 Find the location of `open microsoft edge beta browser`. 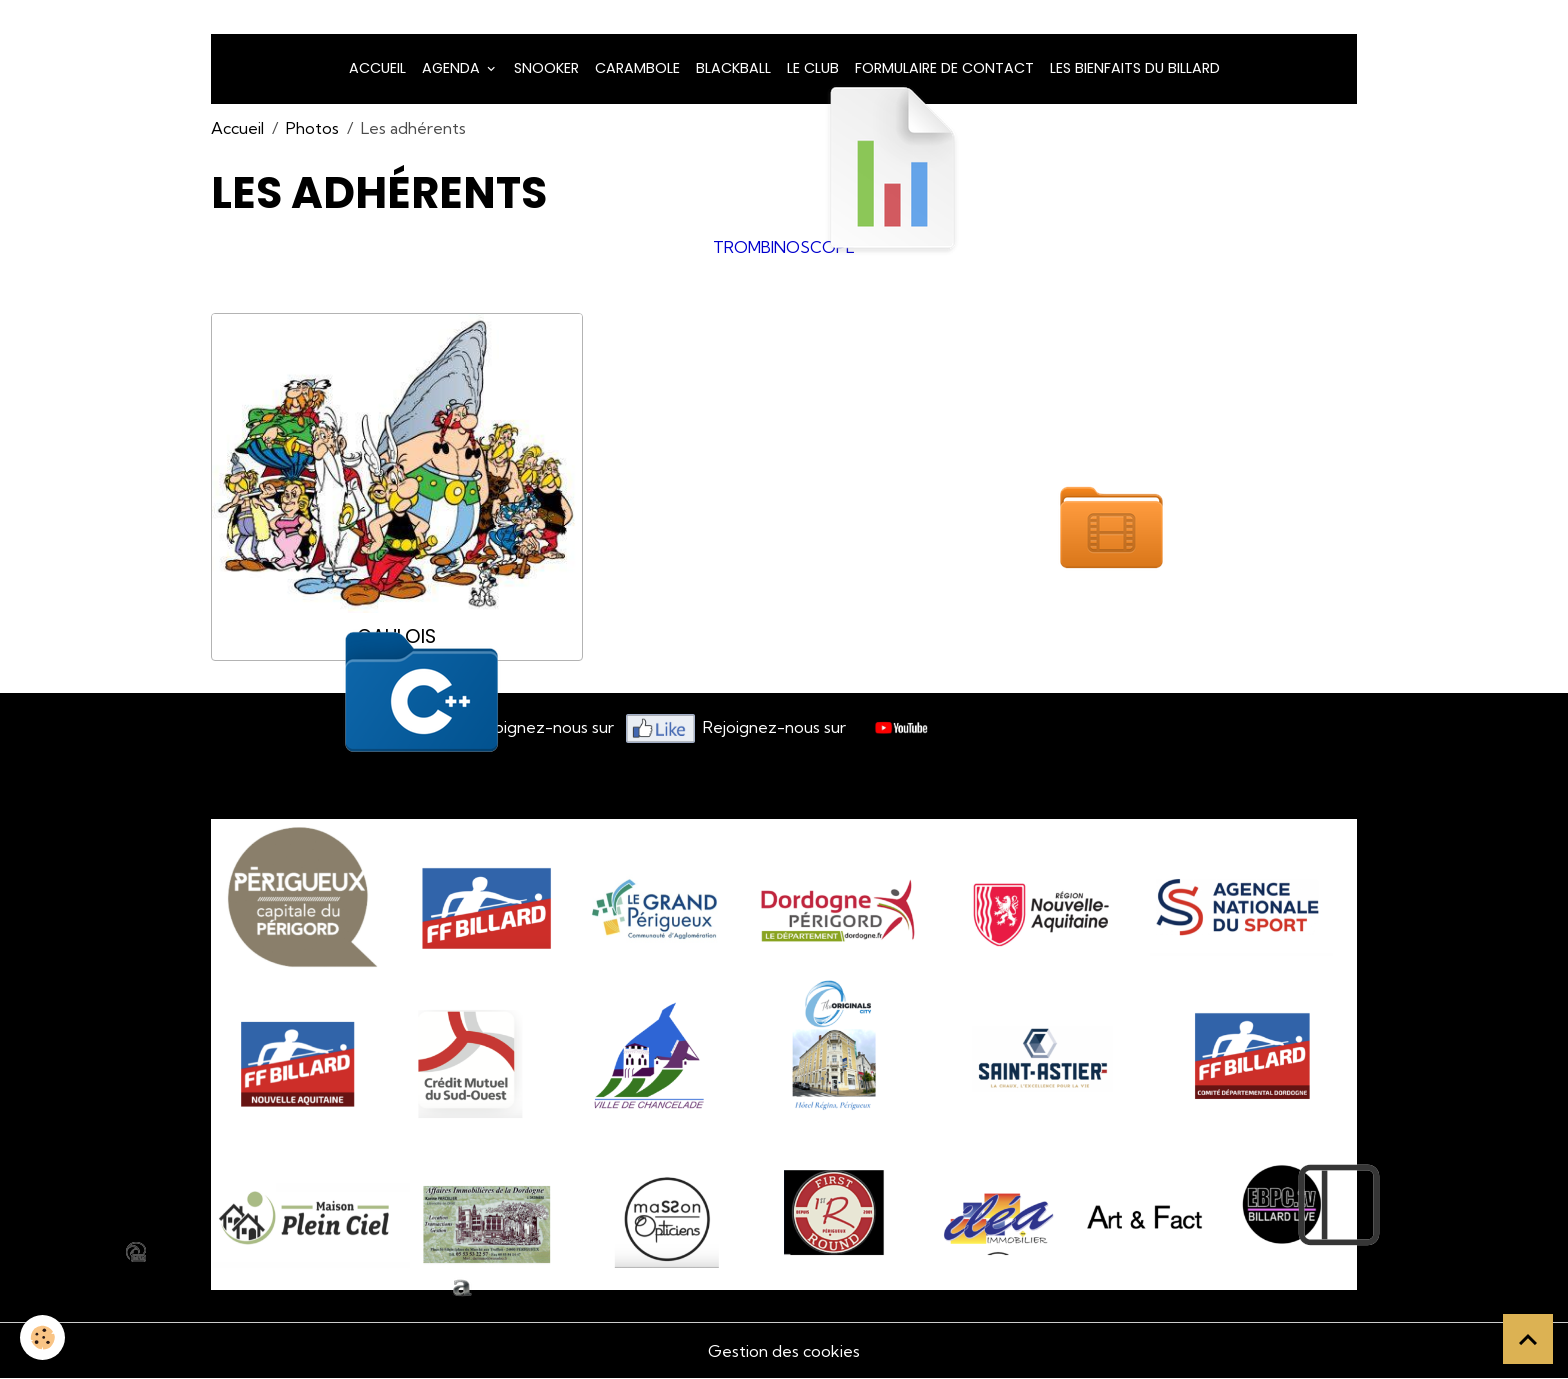

open microsoft edge beta browser is located at coordinates (136, 1252).